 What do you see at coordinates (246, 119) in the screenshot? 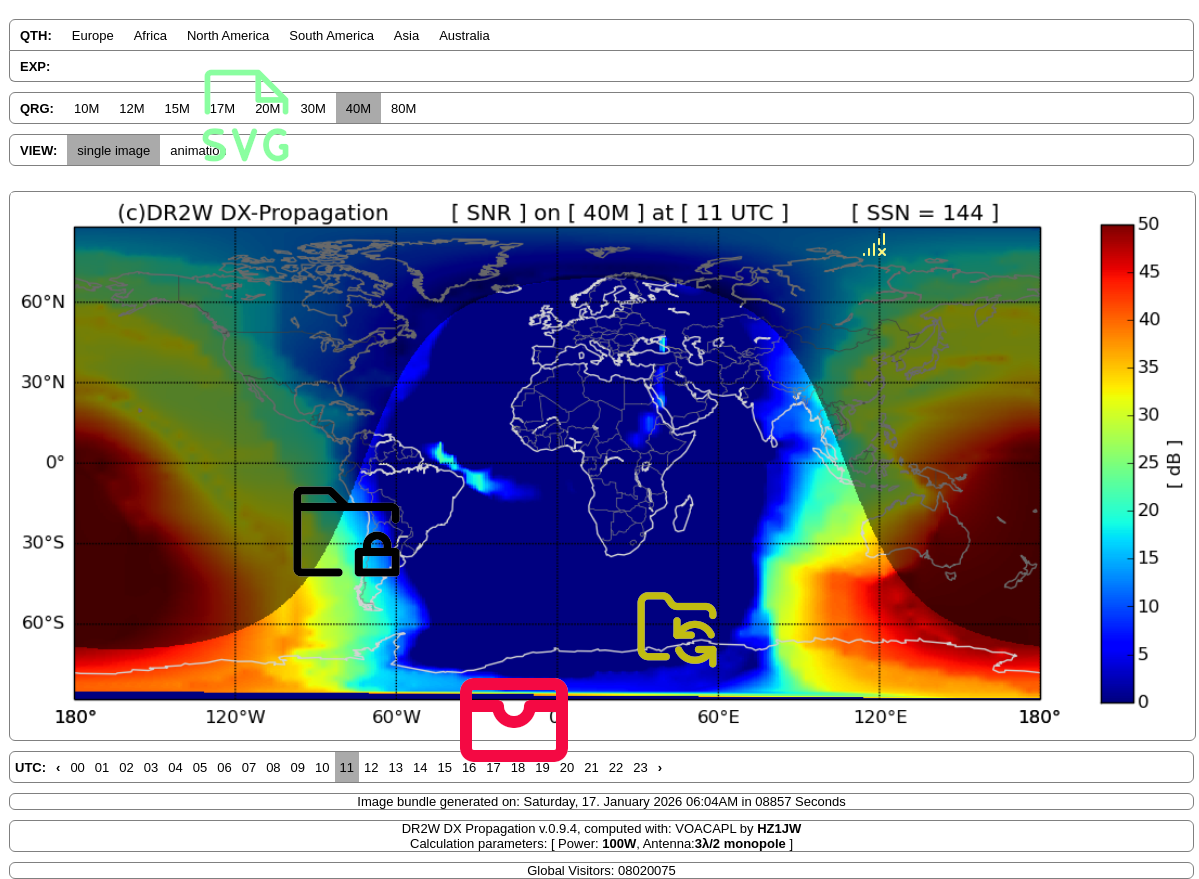
I see `view or open an SVG file` at bounding box center [246, 119].